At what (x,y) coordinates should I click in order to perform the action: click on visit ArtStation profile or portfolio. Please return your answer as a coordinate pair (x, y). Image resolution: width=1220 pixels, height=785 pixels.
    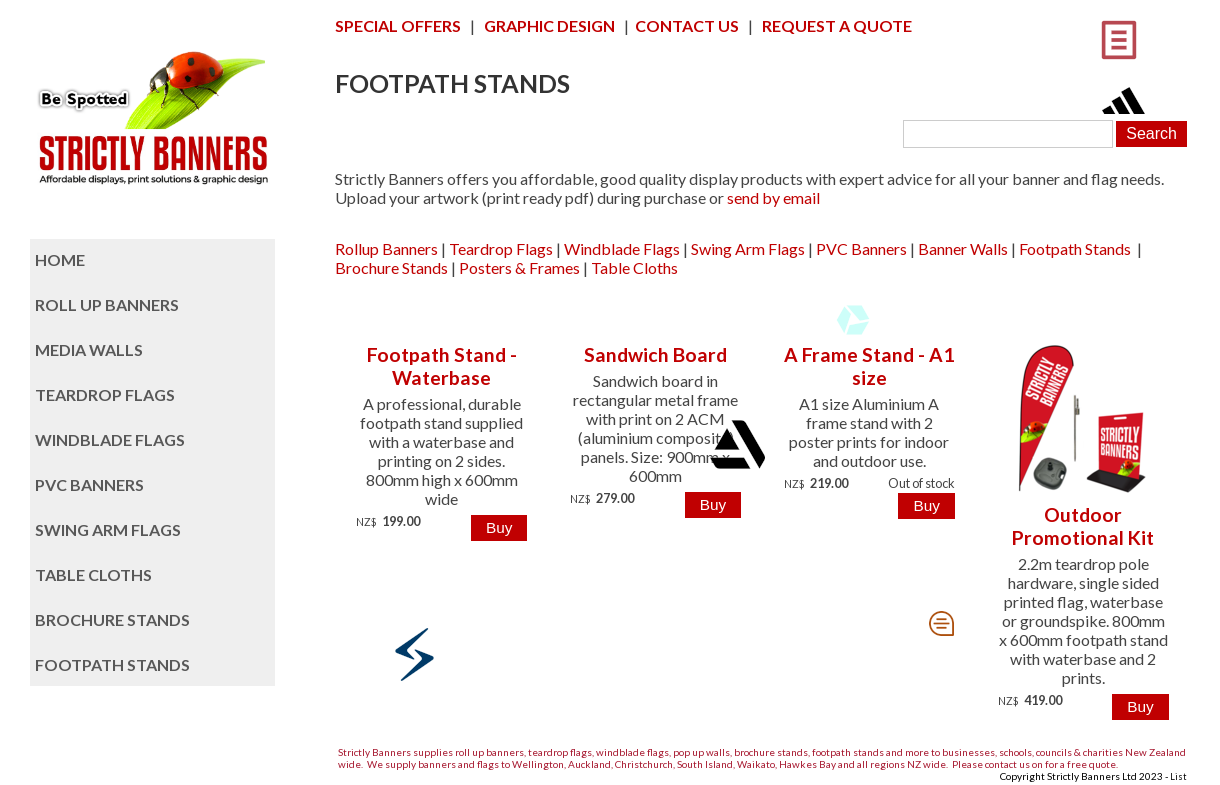
    Looking at the image, I should click on (737, 444).